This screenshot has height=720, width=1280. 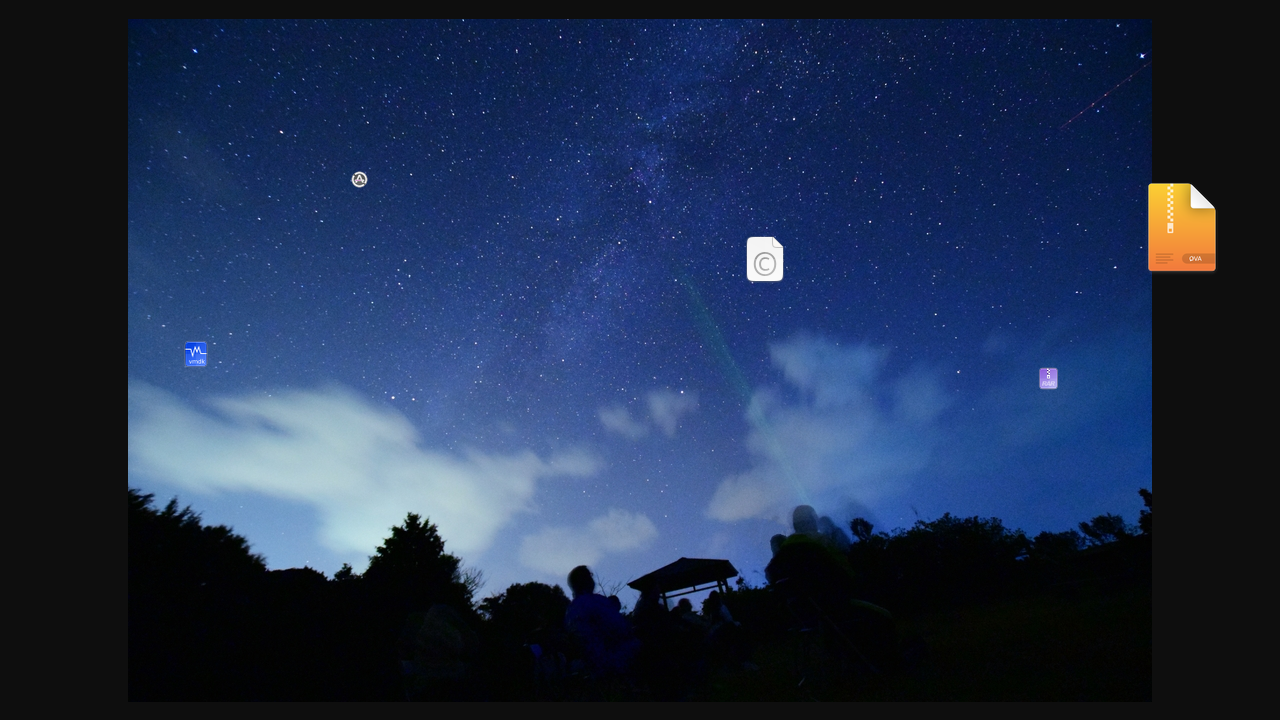 I want to click on a virtualbox virtual machine disk file, so click(x=196, y=354).